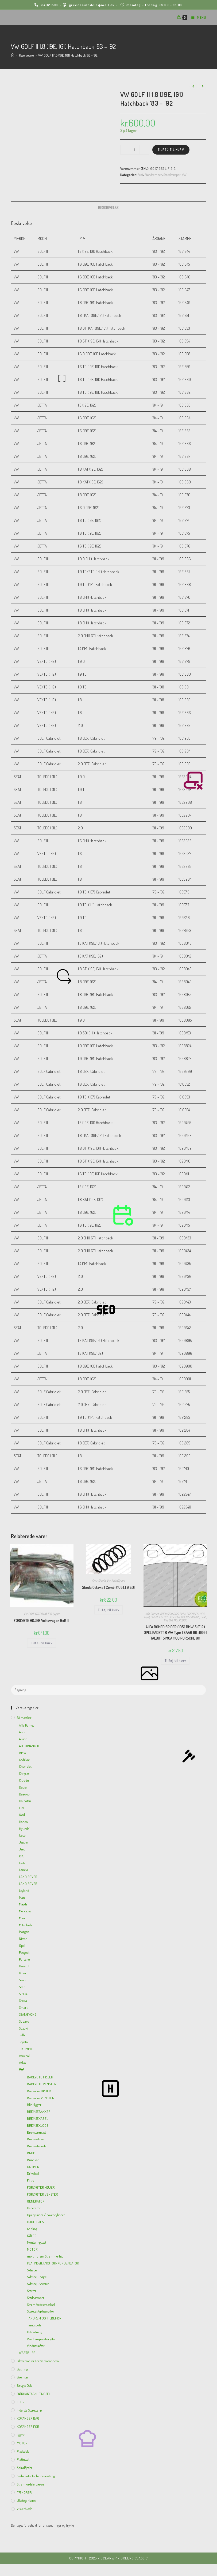  What do you see at coordinates (149, 1673) in the screenshot?
I see `view photo or image` at bounding box center [149, 1673].